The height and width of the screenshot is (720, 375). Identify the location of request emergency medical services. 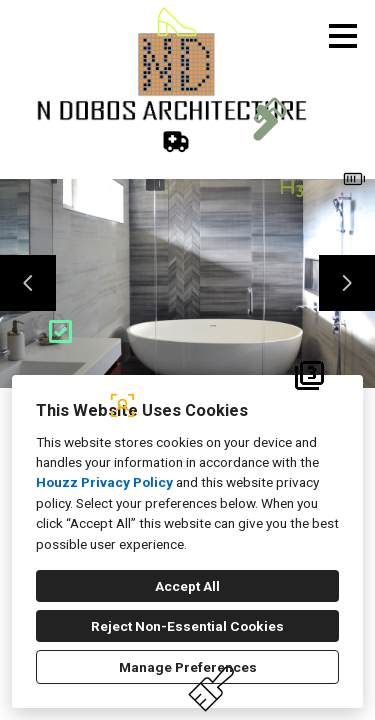
(176, 141).